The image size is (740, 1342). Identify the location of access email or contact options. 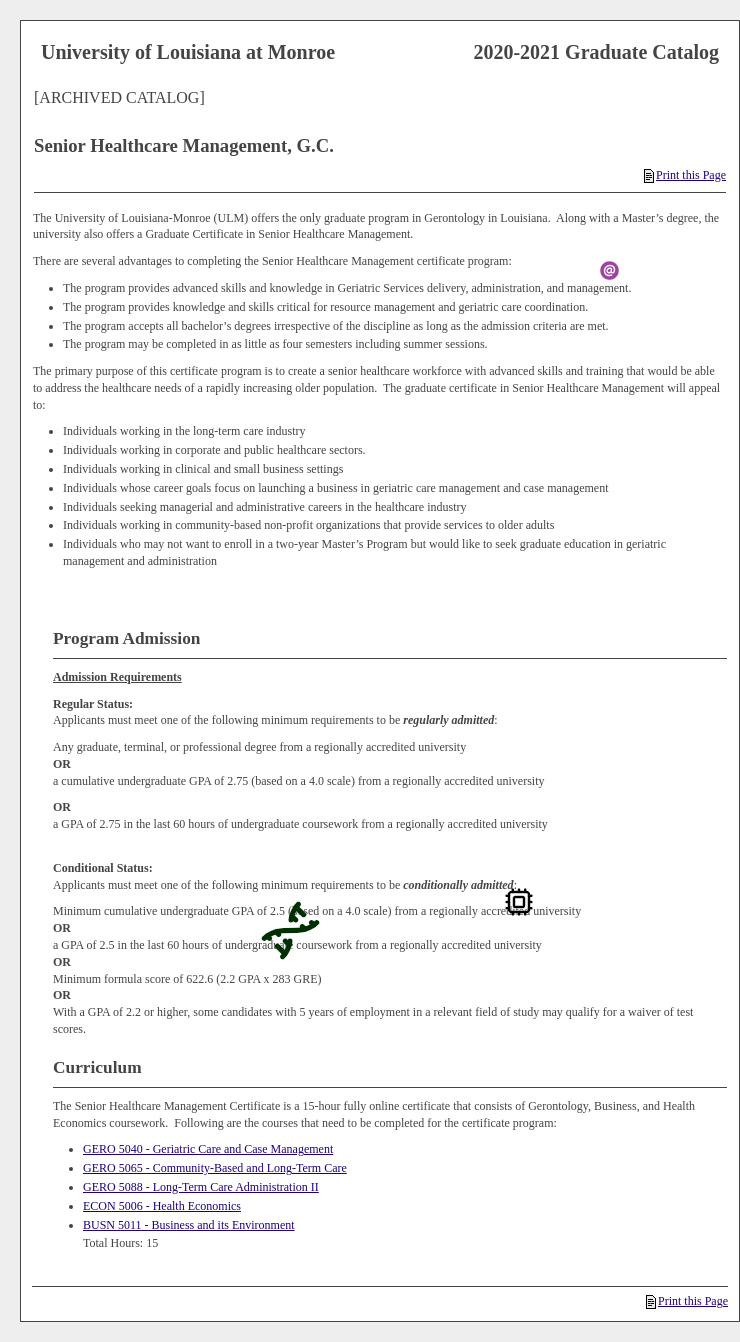
(609, 270).